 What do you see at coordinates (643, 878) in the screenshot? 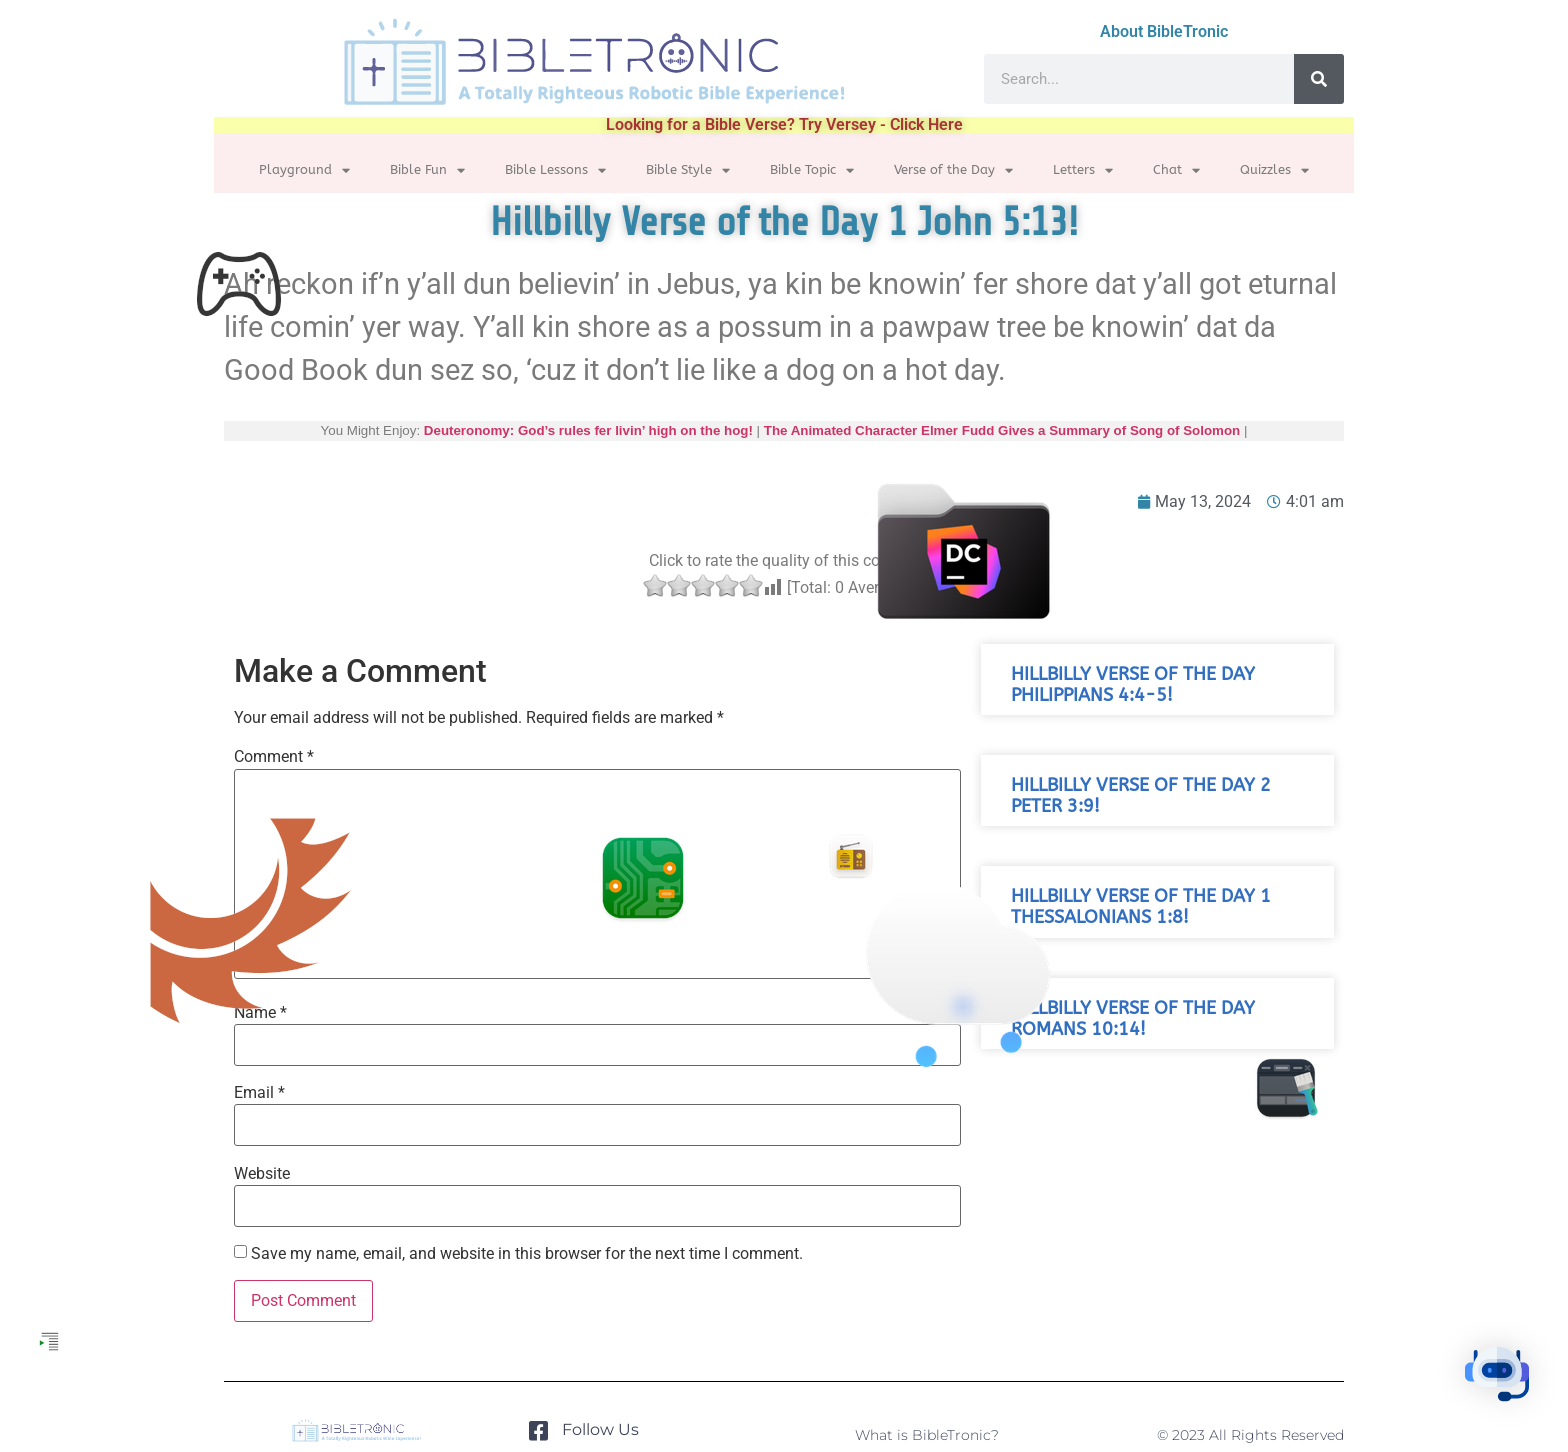
I see `open pcbnew PCB design application` at bounding box center [643, 878].